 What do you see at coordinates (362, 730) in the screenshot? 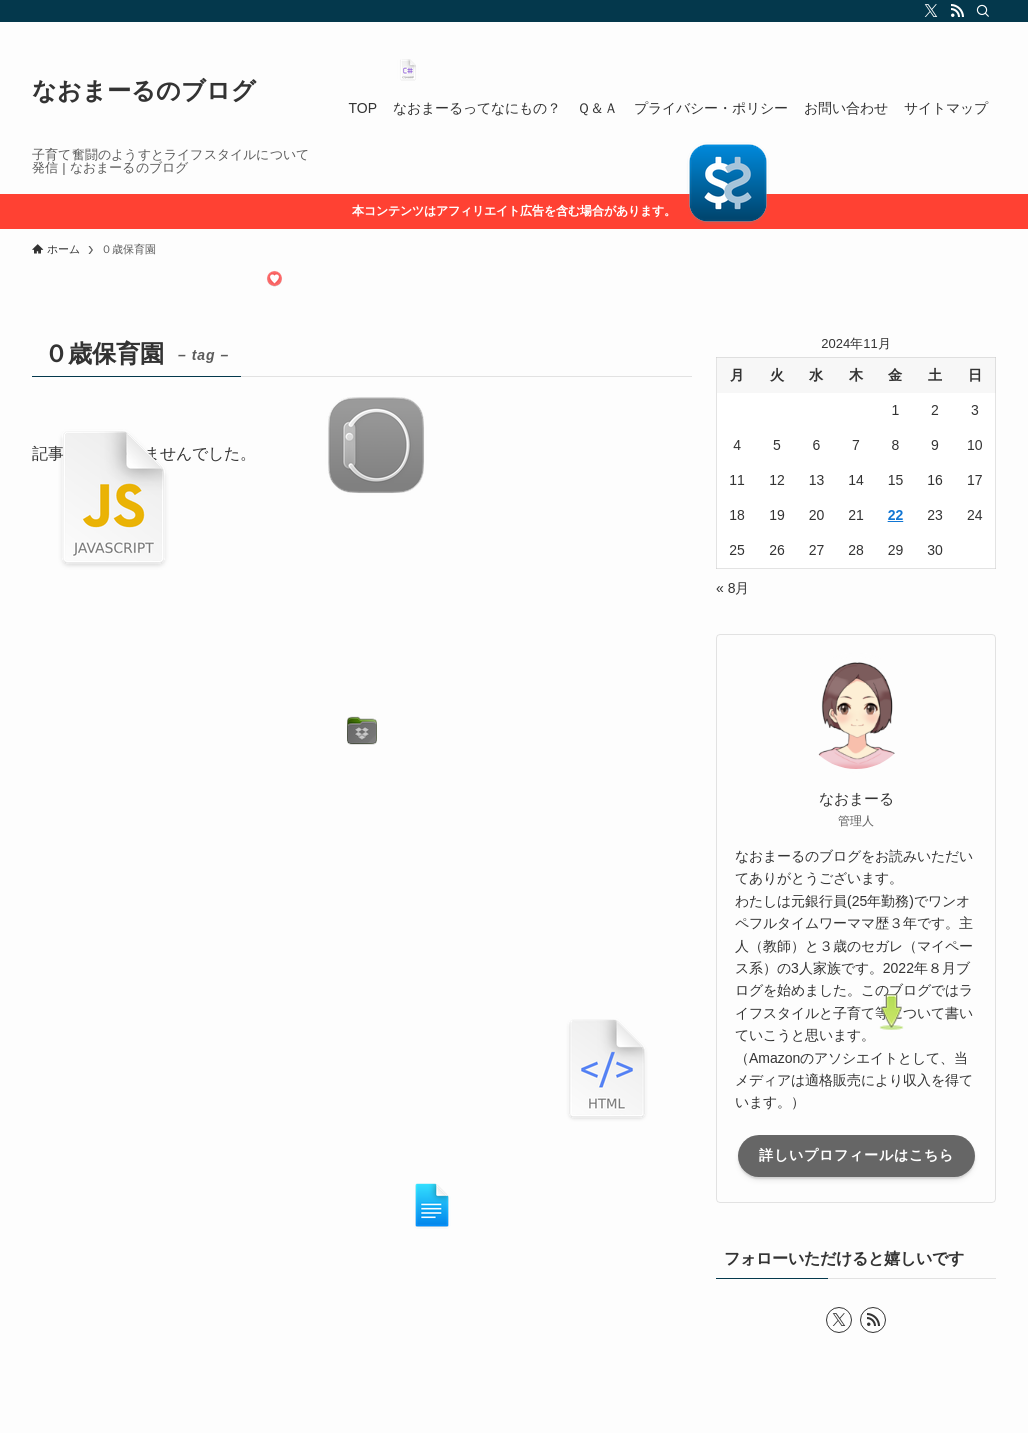
I see `open your Dropbox folder` at bounding box center [362, 730].